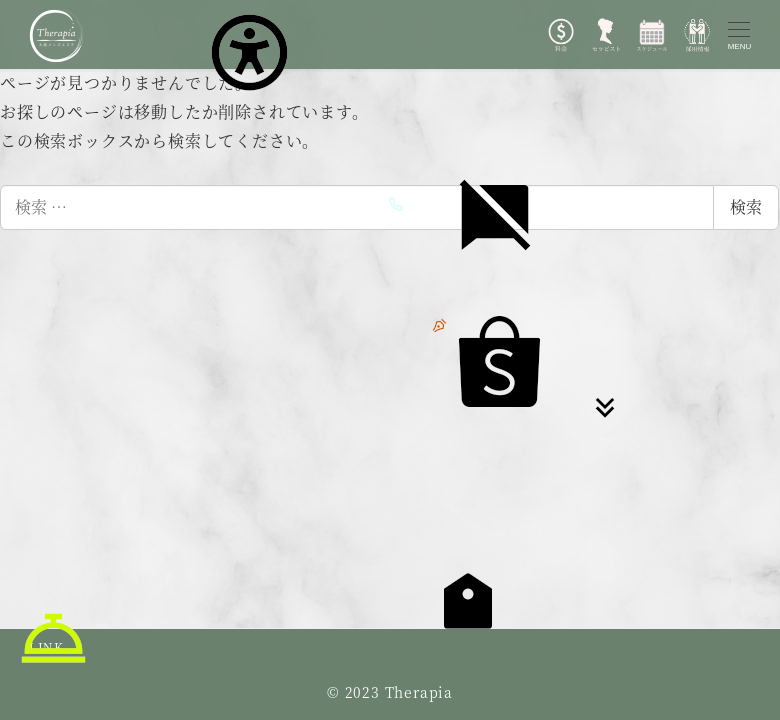 The width and height of the screenshot is (780, 720). What do you see at coordinates (495, 215) in the screenshot?
I see `mute or disable chat notifications` at bounding box center [495, 215].